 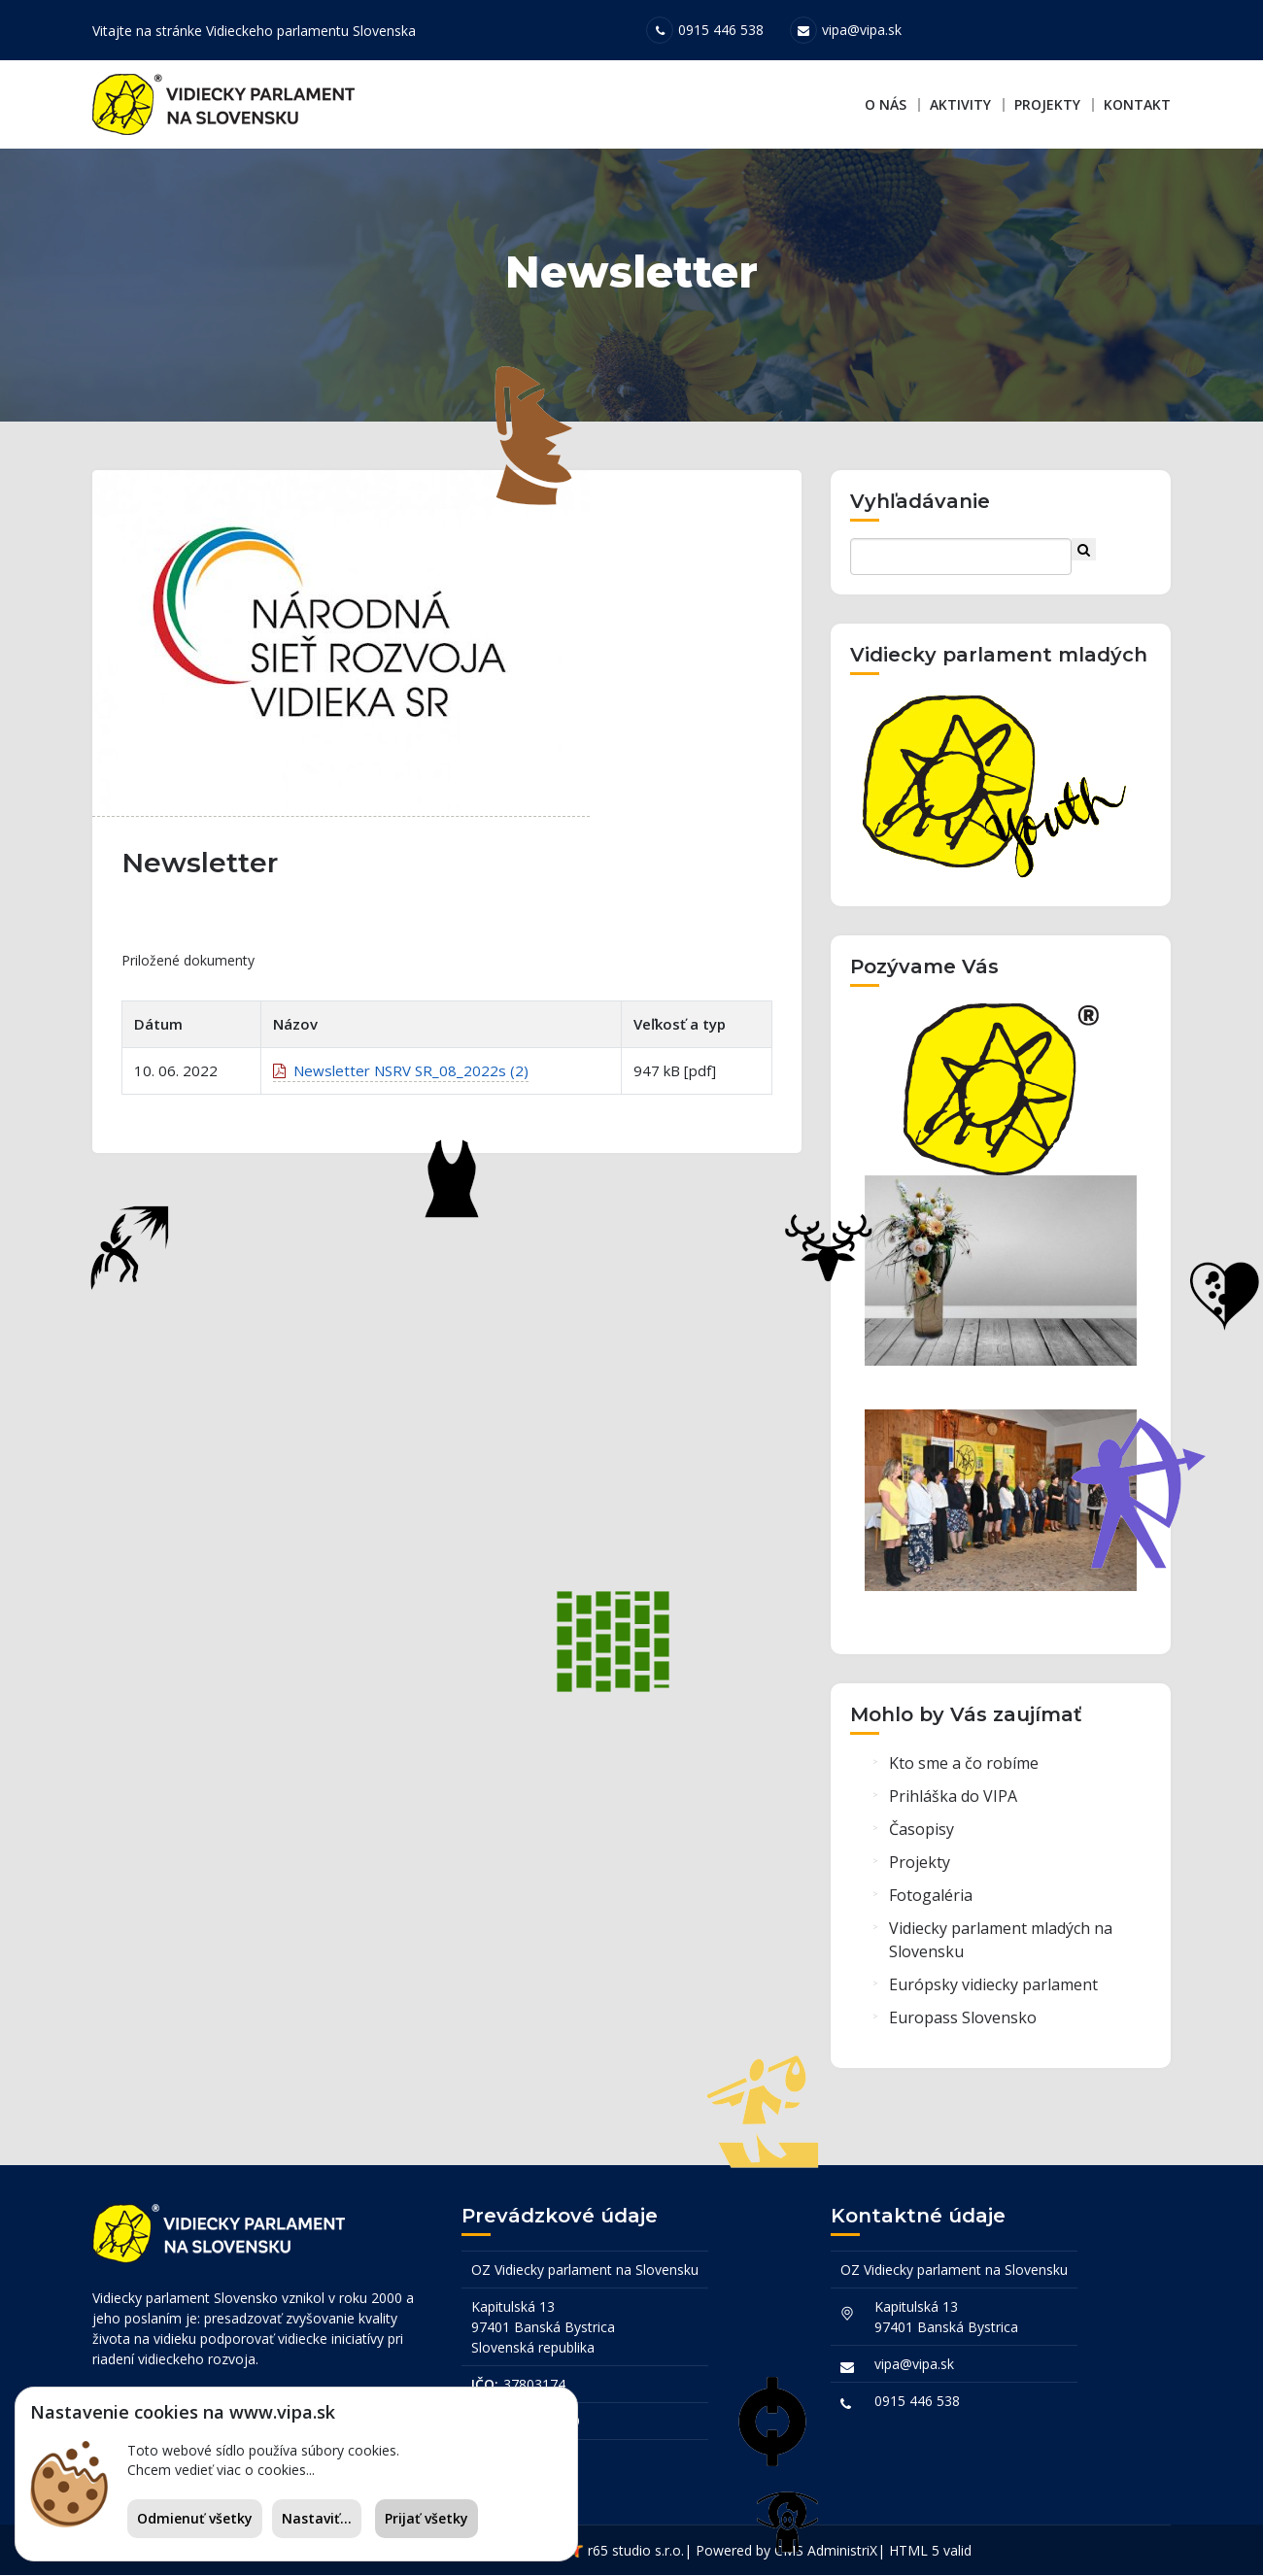 I want to click on browse sleeveless tops in clothing catalog, so click(x=452, y=1177).